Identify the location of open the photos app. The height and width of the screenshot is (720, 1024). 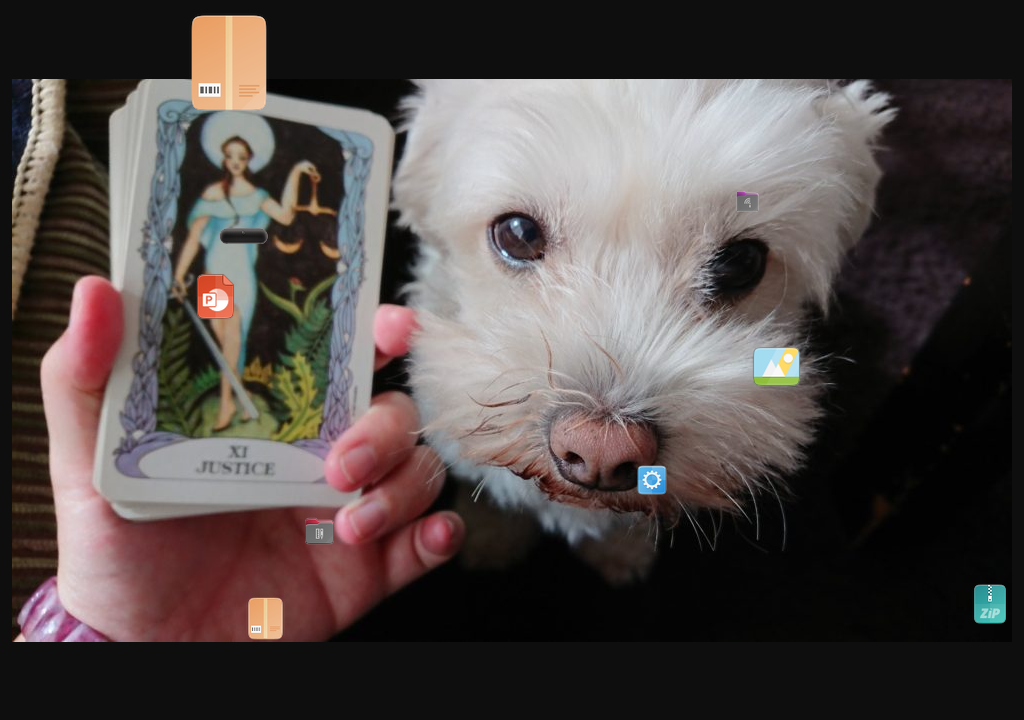
(776, 366).